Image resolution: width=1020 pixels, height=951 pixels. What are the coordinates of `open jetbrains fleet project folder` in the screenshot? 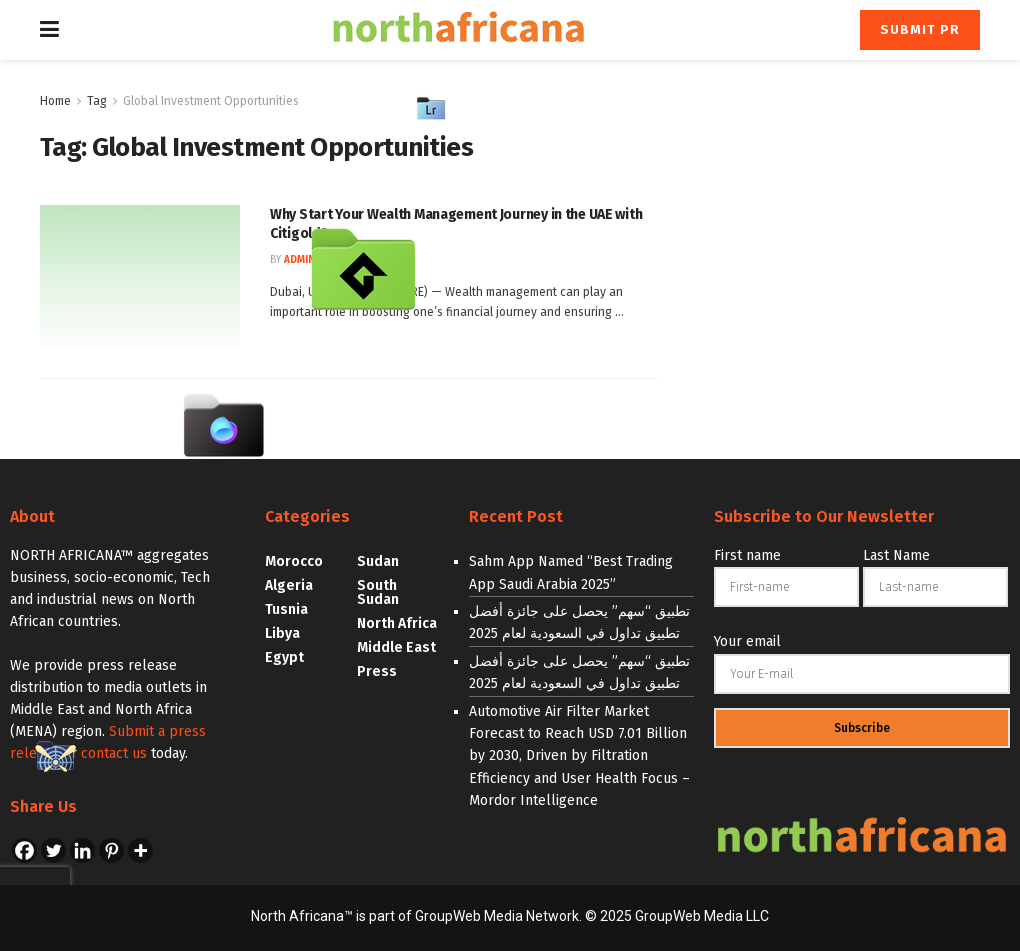 It's located at (223, 427).